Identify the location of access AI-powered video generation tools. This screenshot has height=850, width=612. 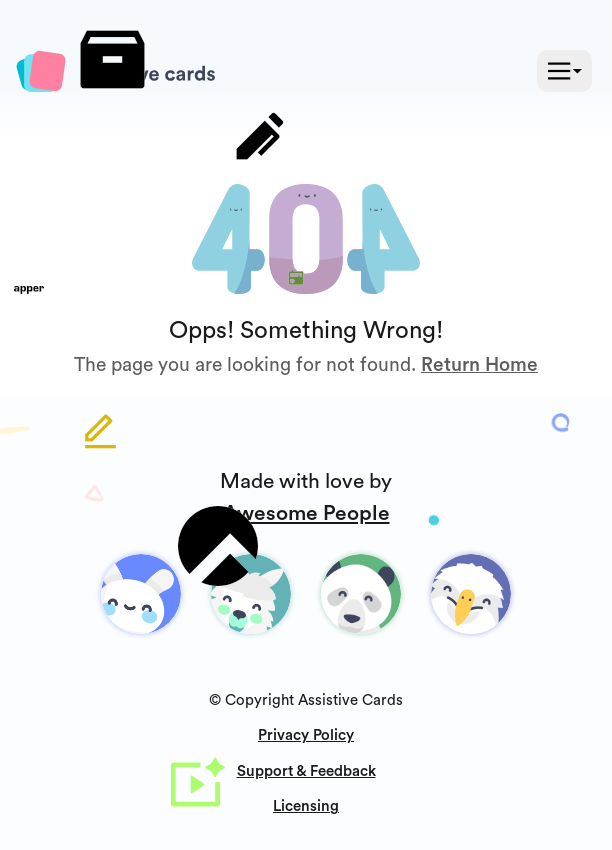
(195, 784).